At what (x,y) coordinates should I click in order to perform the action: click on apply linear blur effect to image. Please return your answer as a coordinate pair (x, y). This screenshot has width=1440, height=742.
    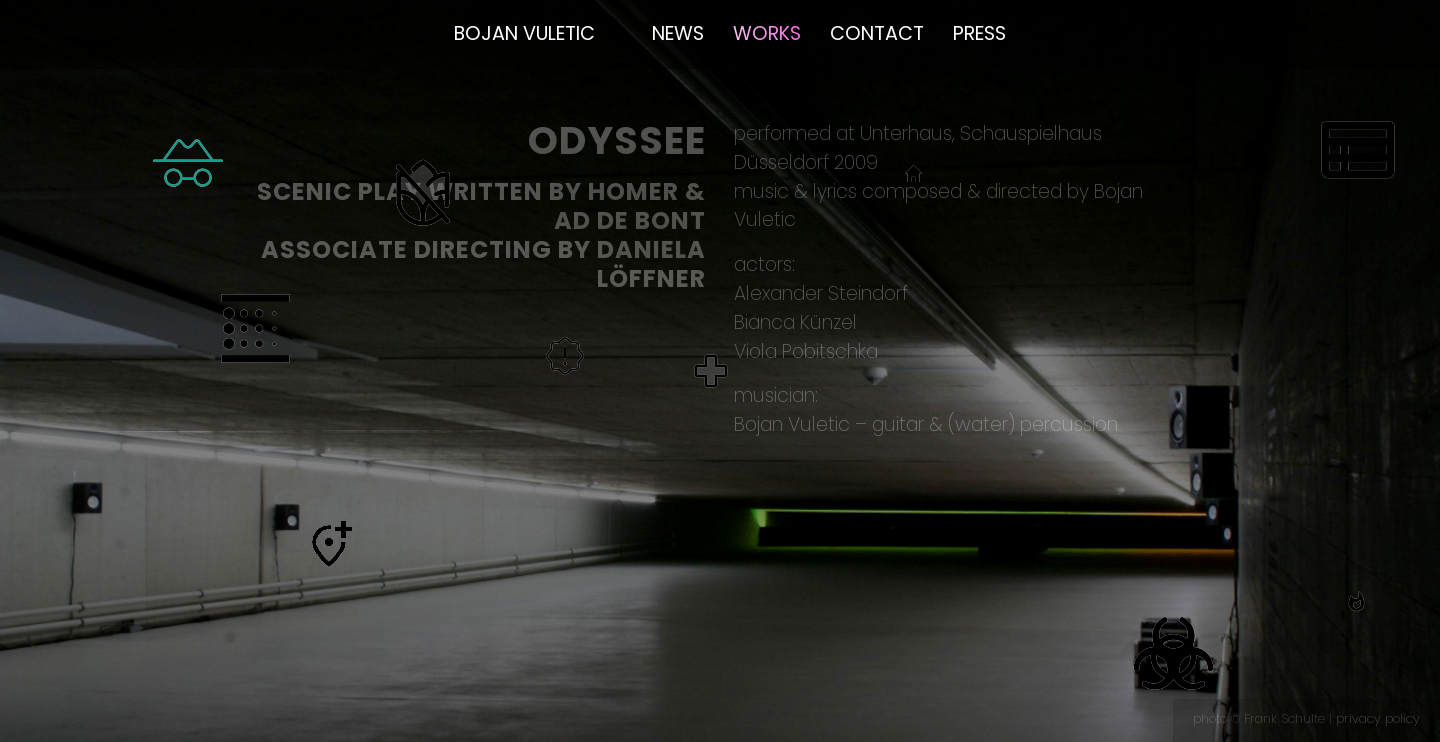
    Looking at the image, I should click on (255, 328).